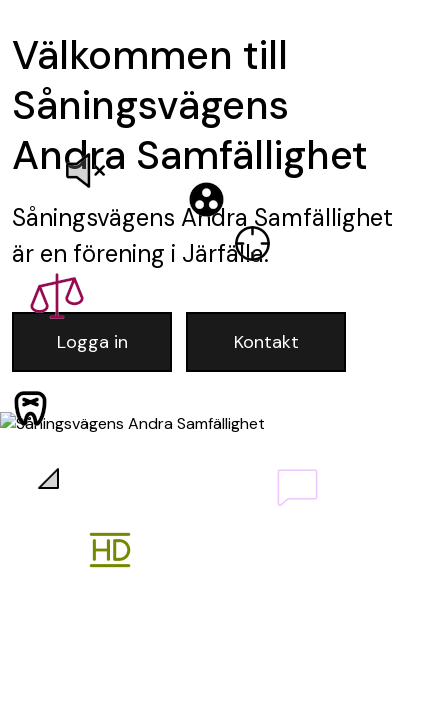 The image size is (424, 720). I want to click on indicates high-definition video quality, so click(110, 550).